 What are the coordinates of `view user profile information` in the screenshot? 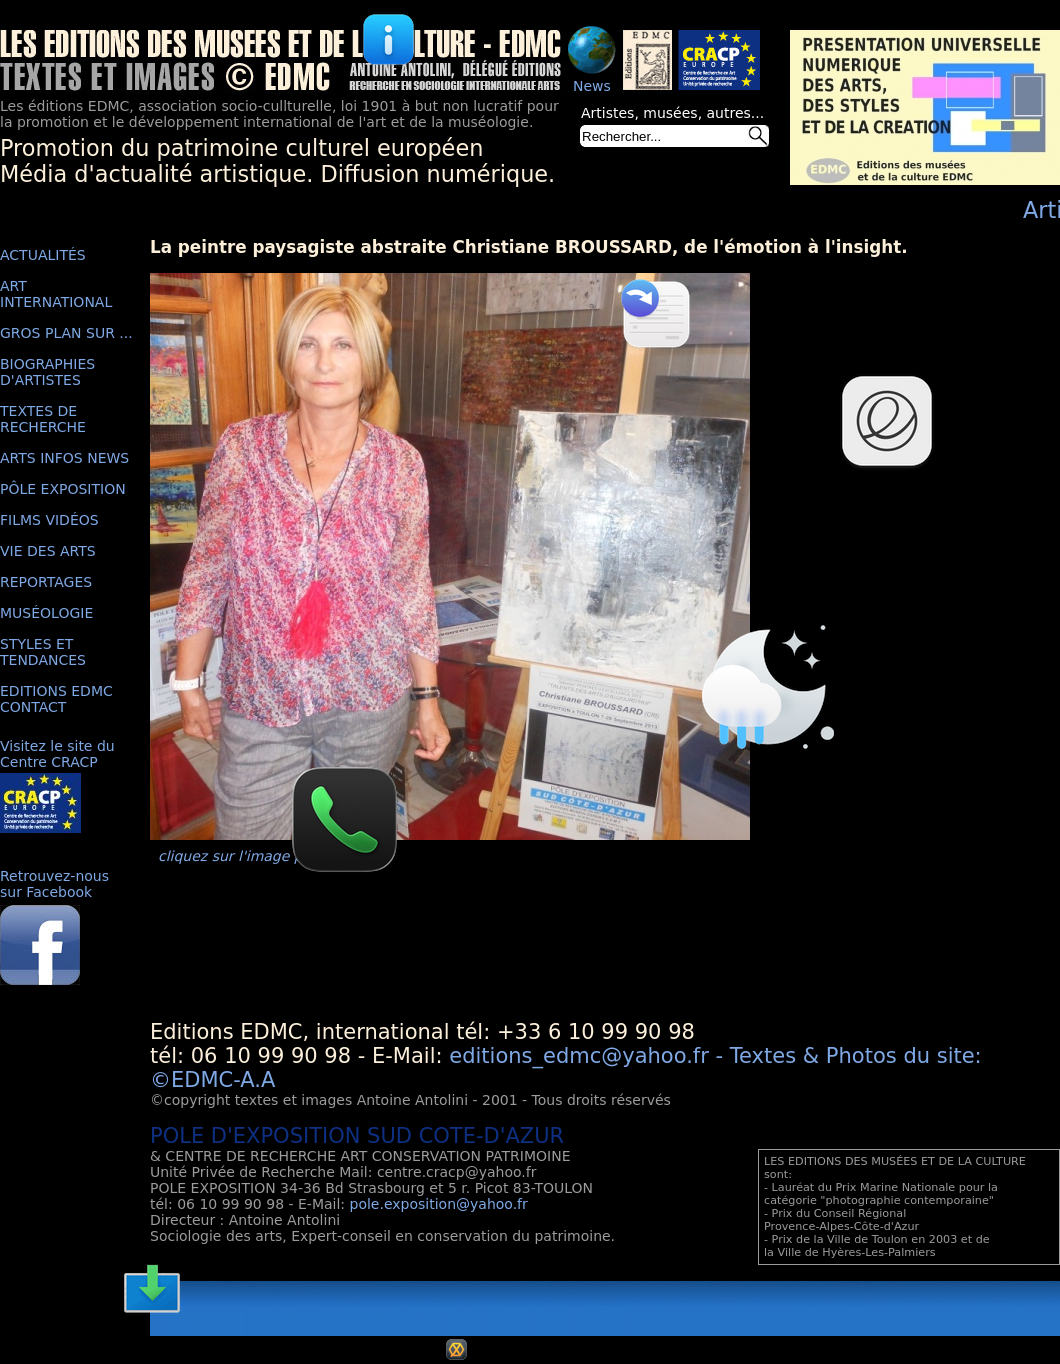 It's located at (388, 39).